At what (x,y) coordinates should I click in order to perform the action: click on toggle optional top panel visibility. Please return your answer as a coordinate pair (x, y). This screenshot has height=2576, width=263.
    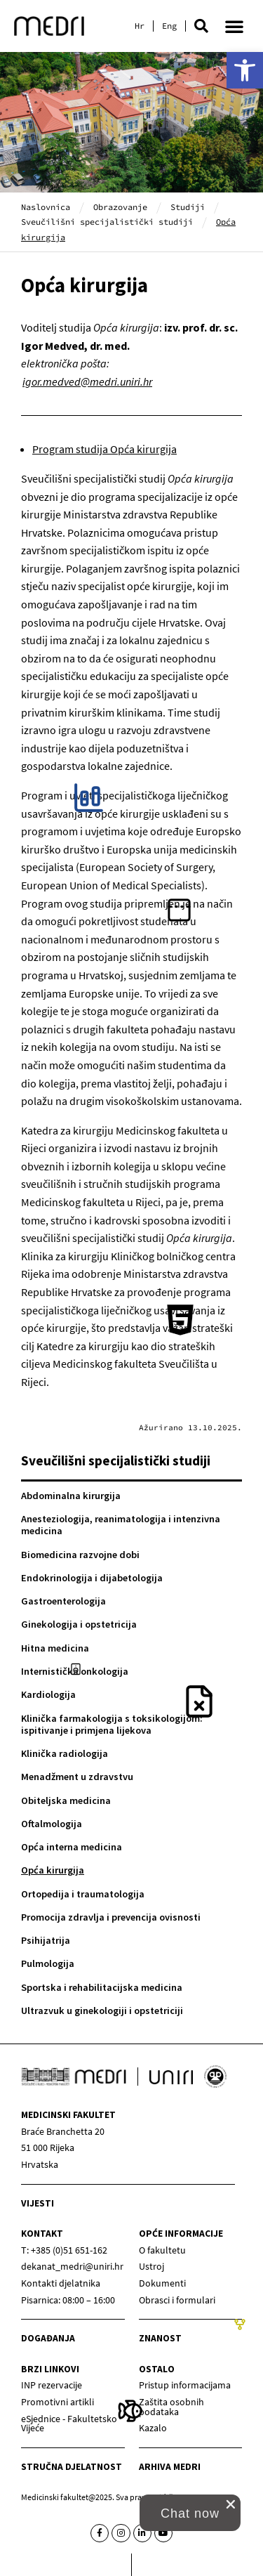
    Looking at the image, I should click on (179, 910).